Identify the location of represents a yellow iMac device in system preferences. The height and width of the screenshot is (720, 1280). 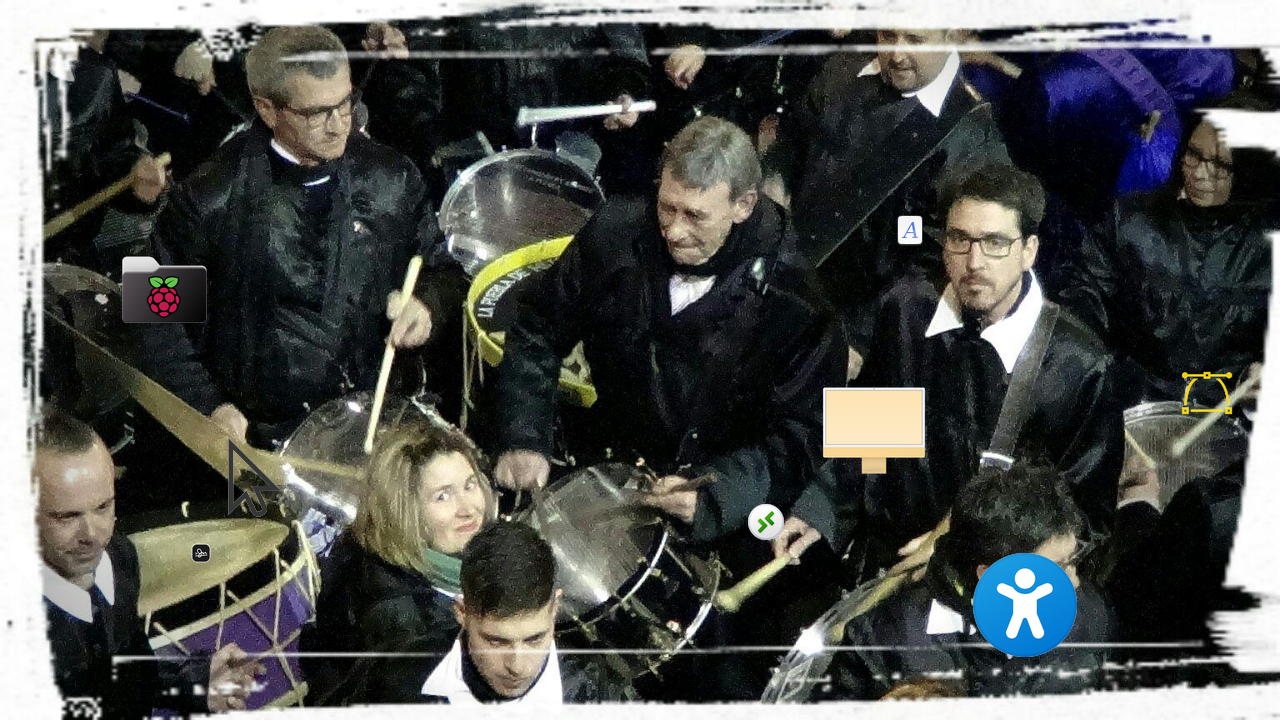
(874, 429).